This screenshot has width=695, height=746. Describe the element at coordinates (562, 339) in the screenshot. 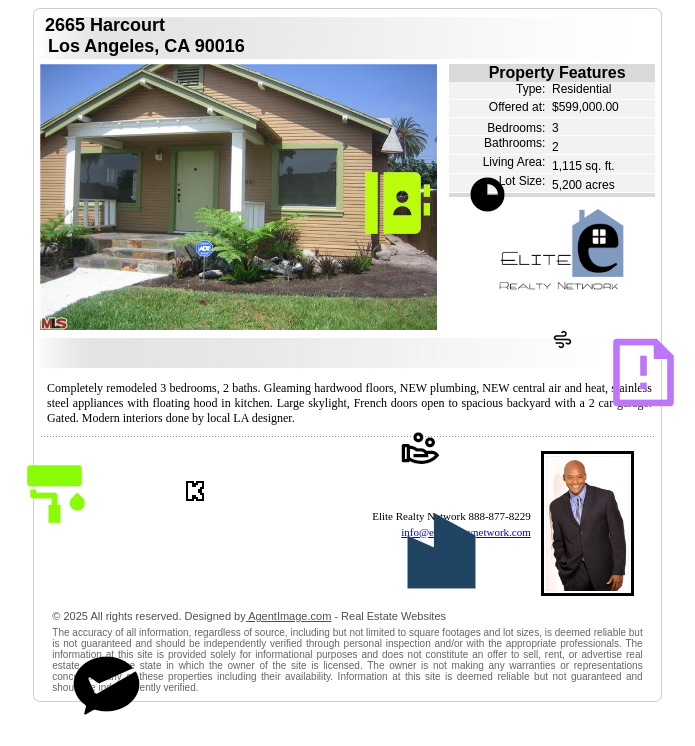

I see `indicates windy weather conditions` at that location.